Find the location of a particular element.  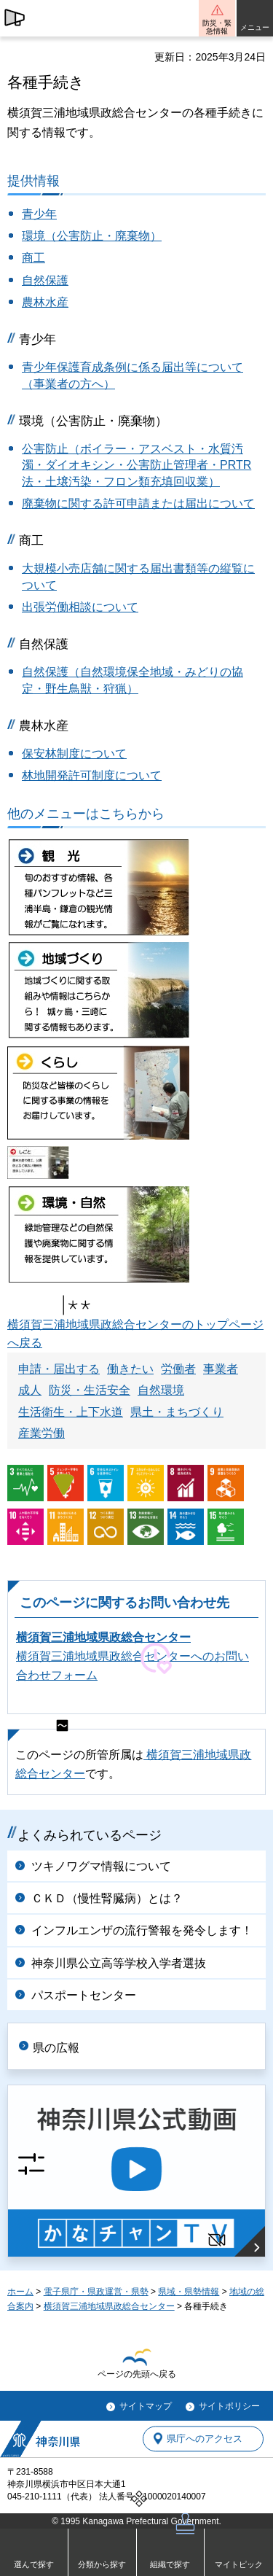

view your favorite or saved times is located at coordinates (155, 1657).